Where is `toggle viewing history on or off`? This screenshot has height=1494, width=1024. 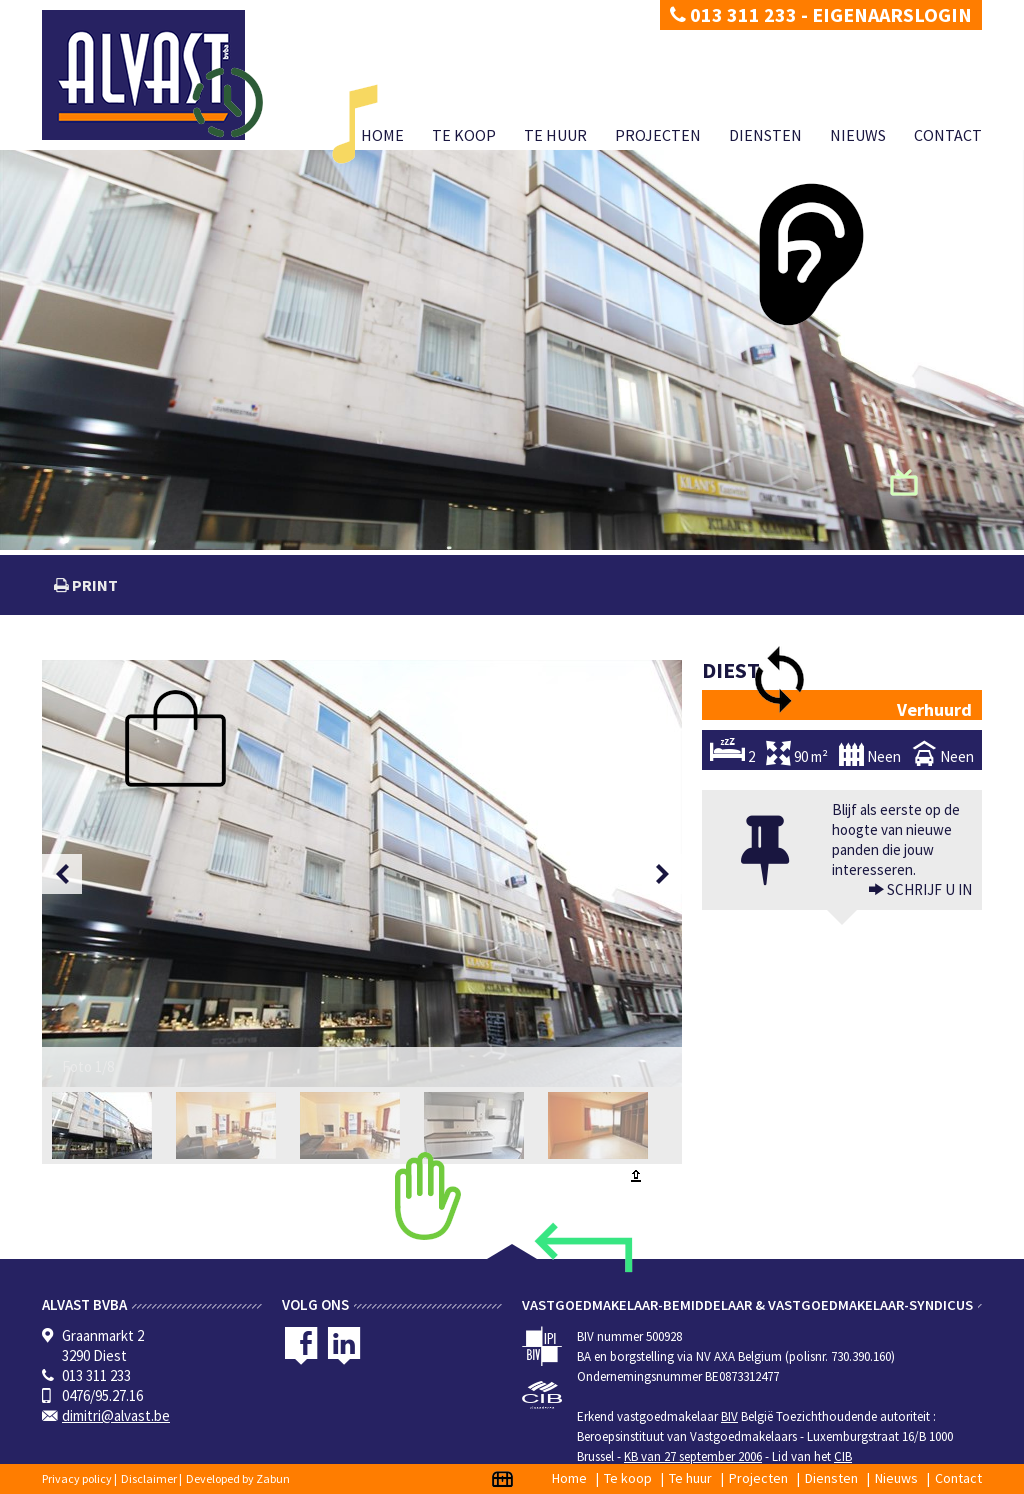 toggle viewing history on or off is located at coordinates (227, 102).